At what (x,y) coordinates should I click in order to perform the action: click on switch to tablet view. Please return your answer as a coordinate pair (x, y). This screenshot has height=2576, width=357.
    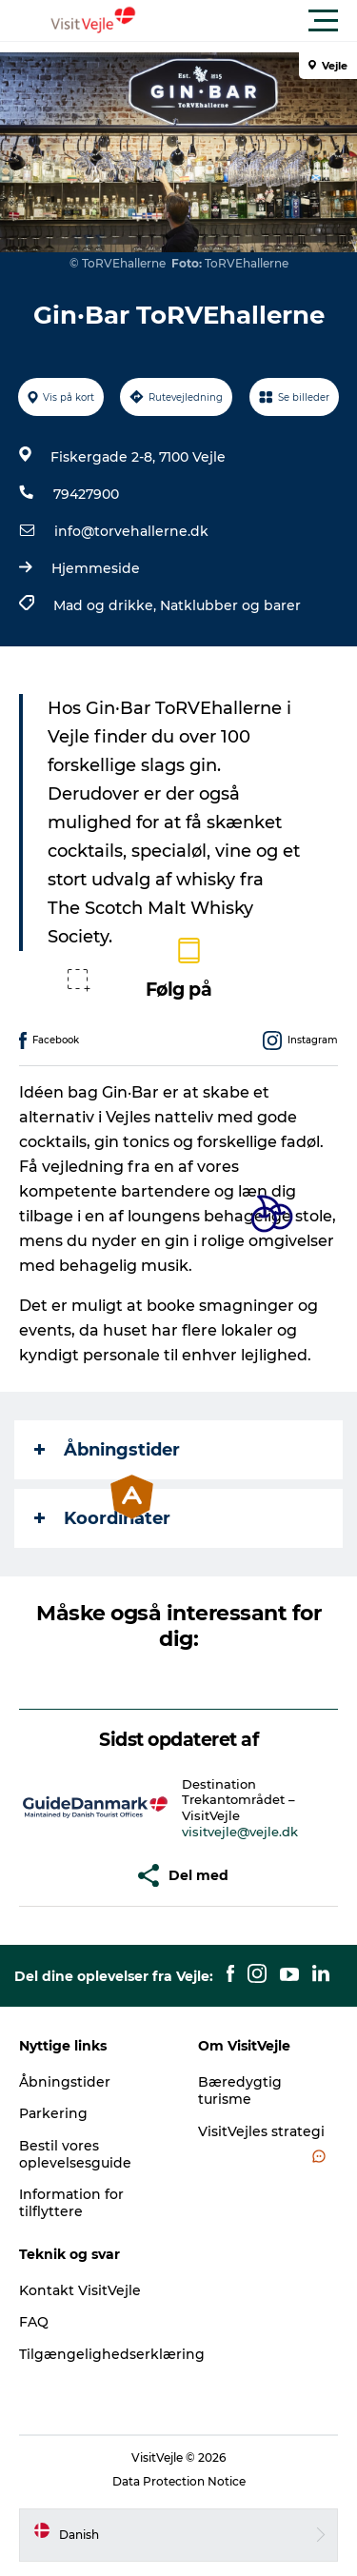
    Looking at the image, I should click on (188, 950).